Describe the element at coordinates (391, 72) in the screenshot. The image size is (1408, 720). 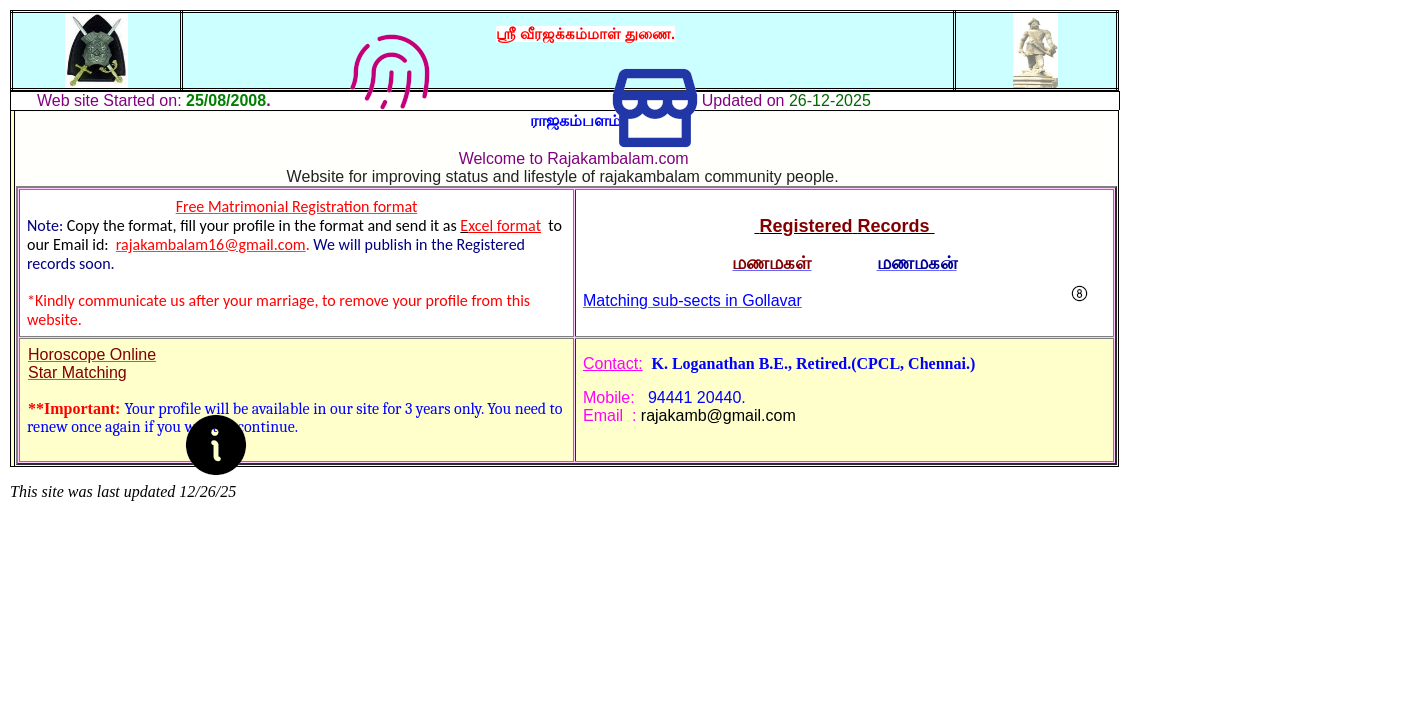
I see `authenticate with fingerprint` at that location.